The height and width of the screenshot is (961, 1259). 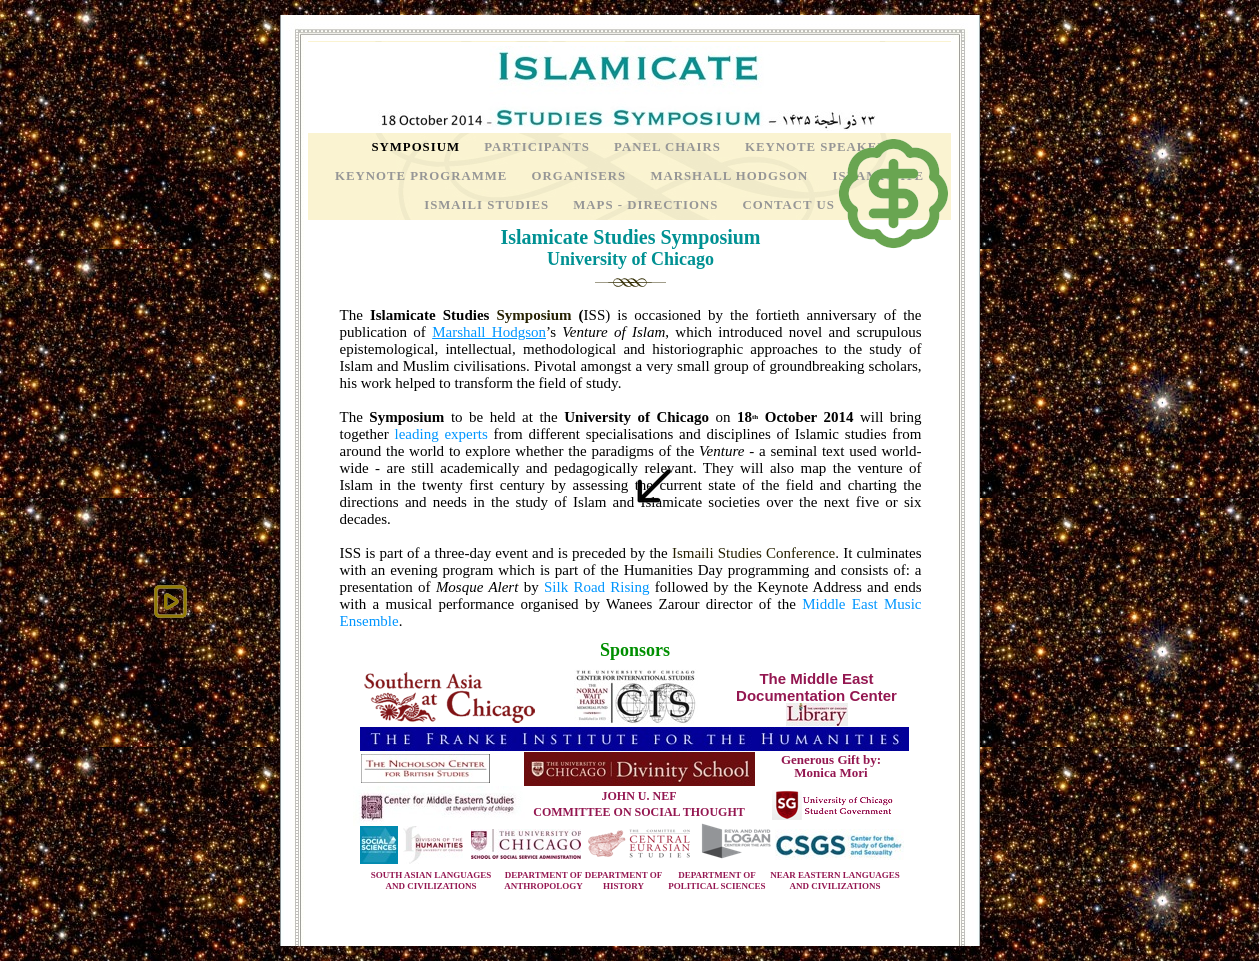 I want to click on view pricing or payment options, so click(x=893, y=193).